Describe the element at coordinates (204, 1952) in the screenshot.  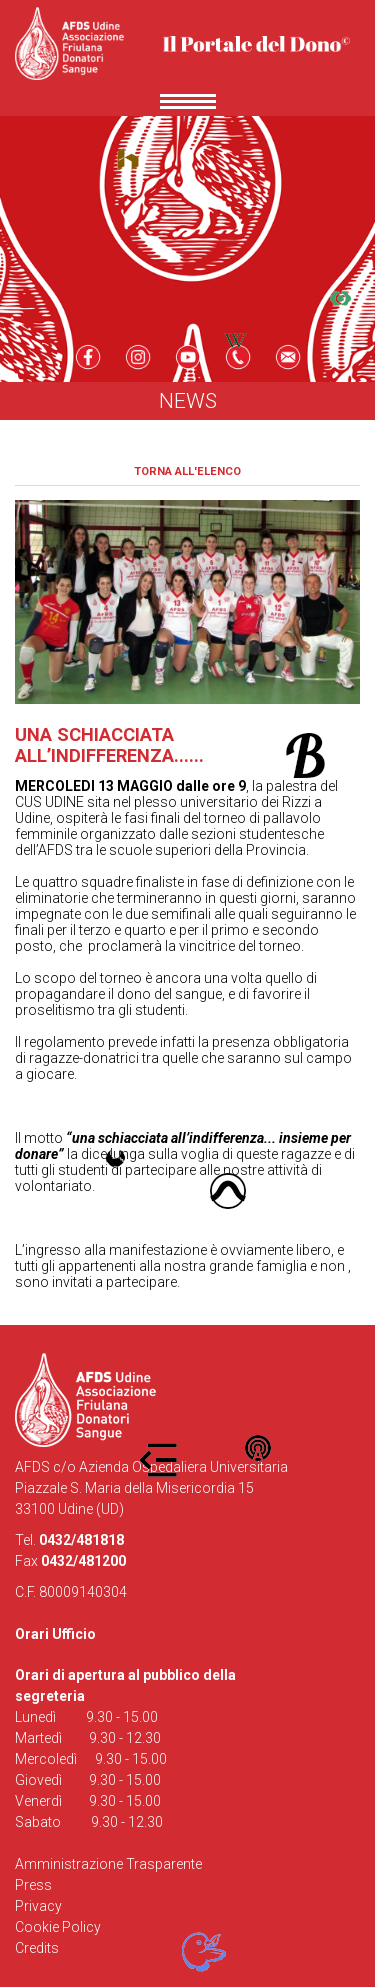
I see `bower package manager logo` at that location.